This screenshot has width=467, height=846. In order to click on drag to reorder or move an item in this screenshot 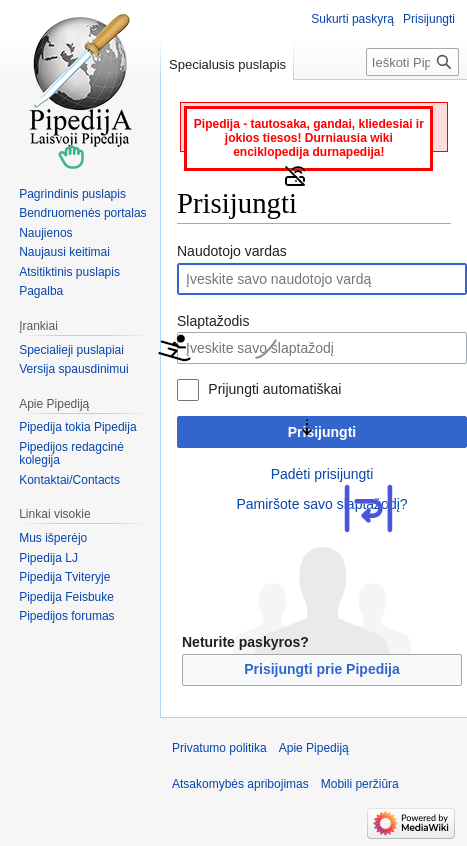, I will do `click(71, 156)`.